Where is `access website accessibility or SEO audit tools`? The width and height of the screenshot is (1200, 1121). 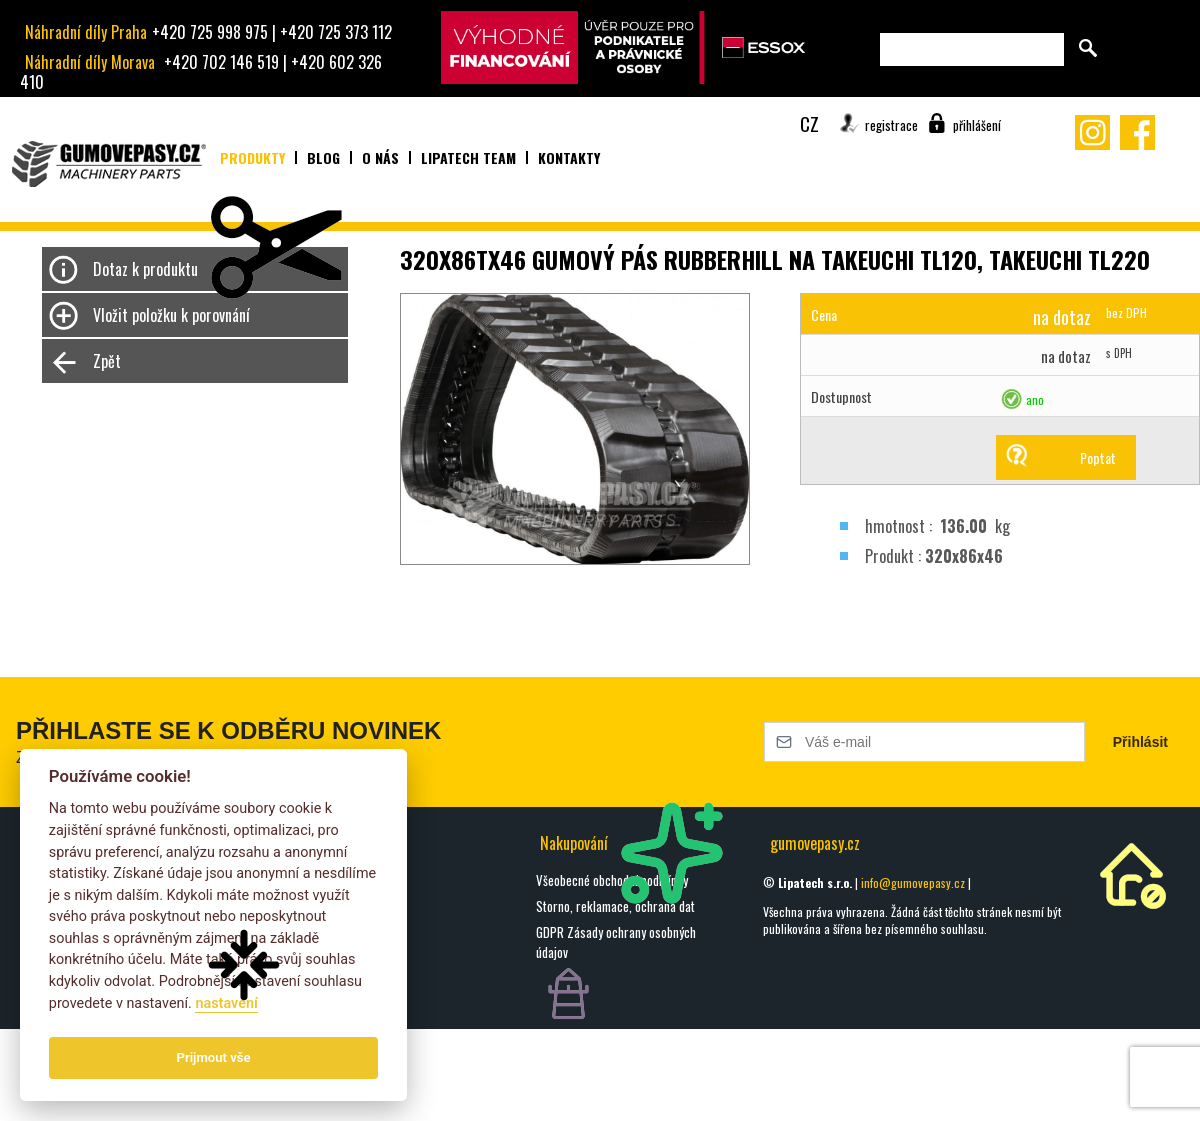 access website accessibility or SEO audit tools is located at coordinates (568, 995).